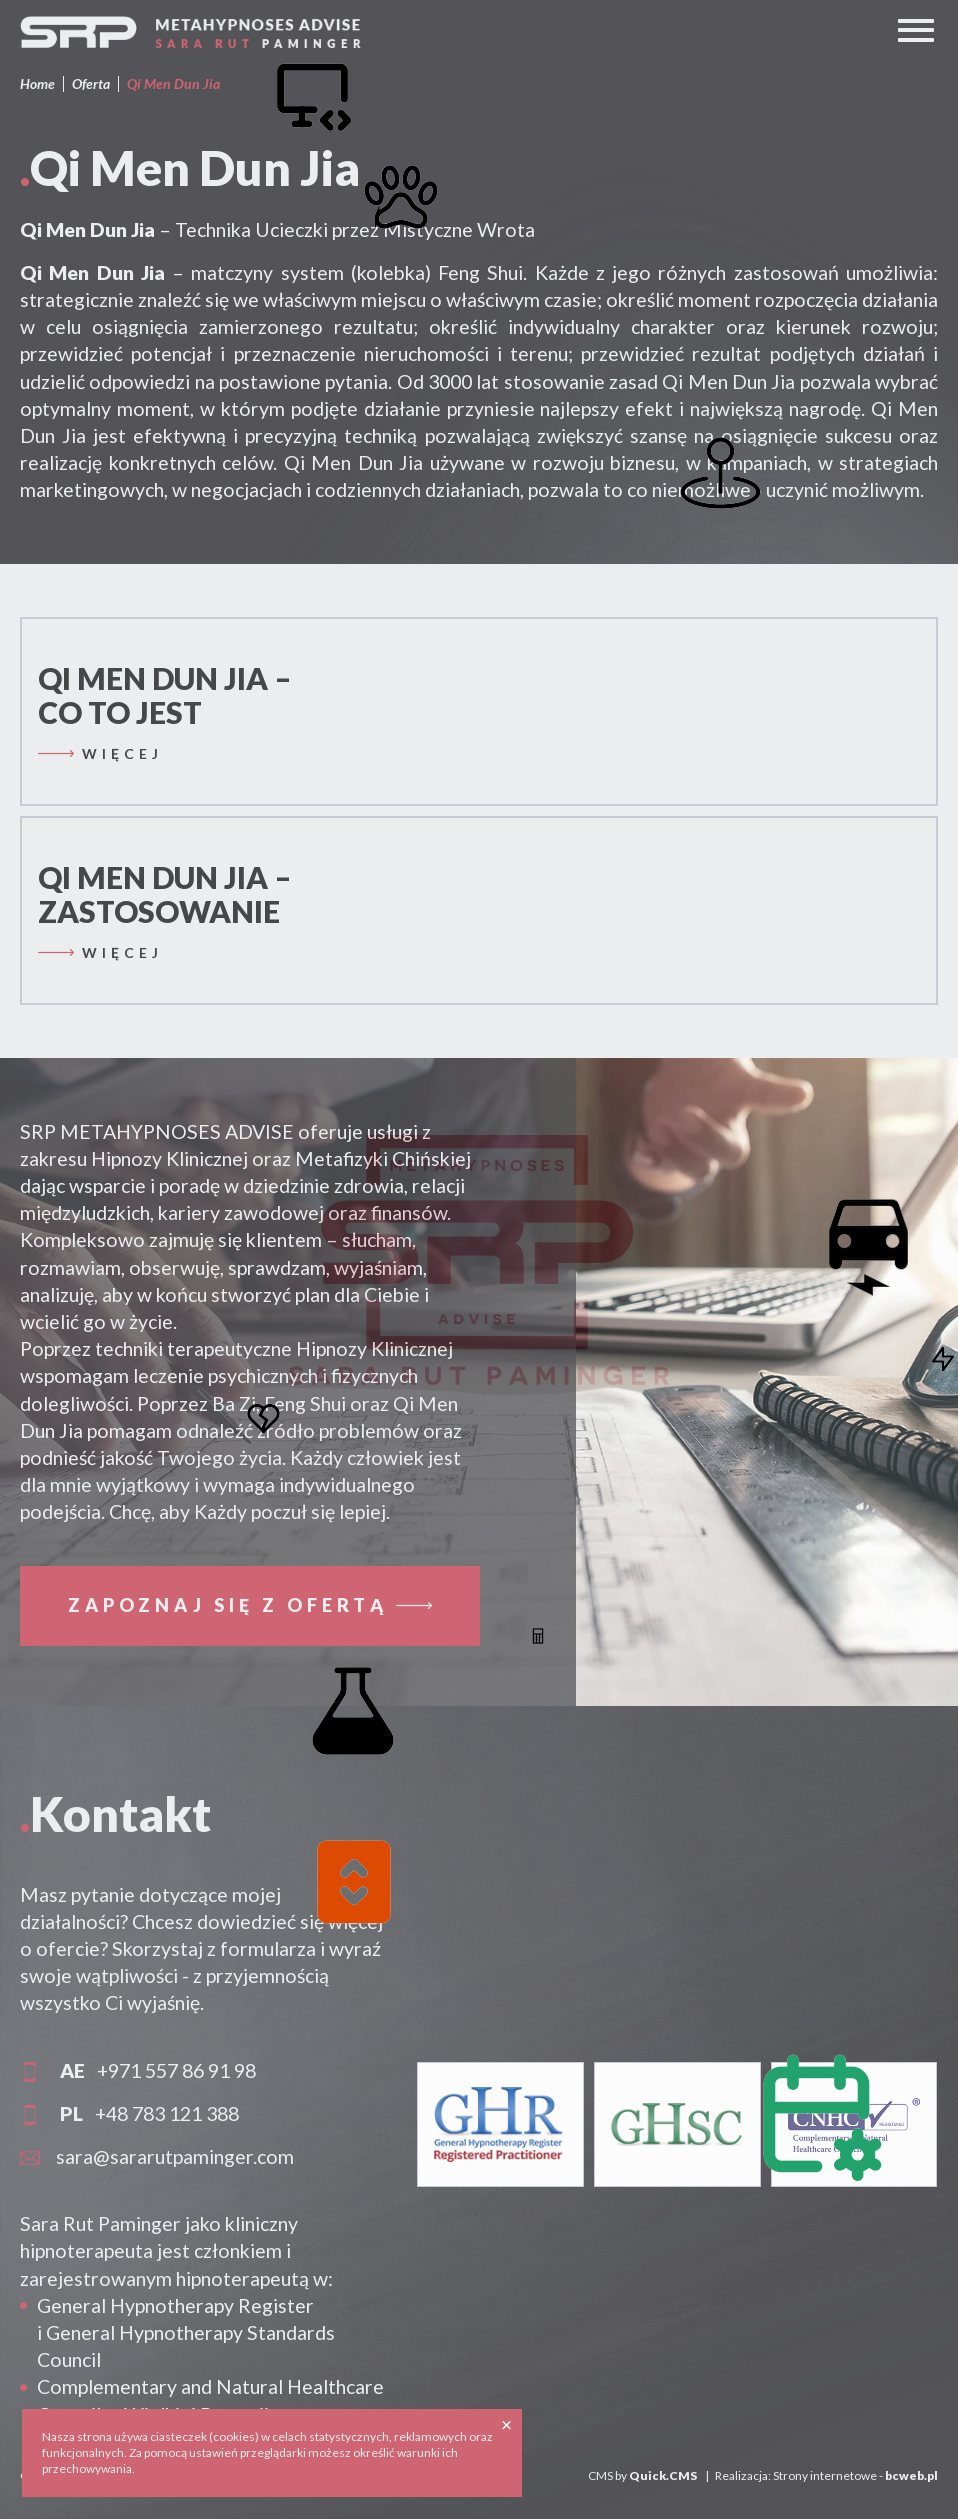 The width and height of the screenshot is (958, 2519). What do you see at coordinates (943, 1359) in the screenshot?
I see `supabase logo - open source database platform` at bounding box center [943, 1359].